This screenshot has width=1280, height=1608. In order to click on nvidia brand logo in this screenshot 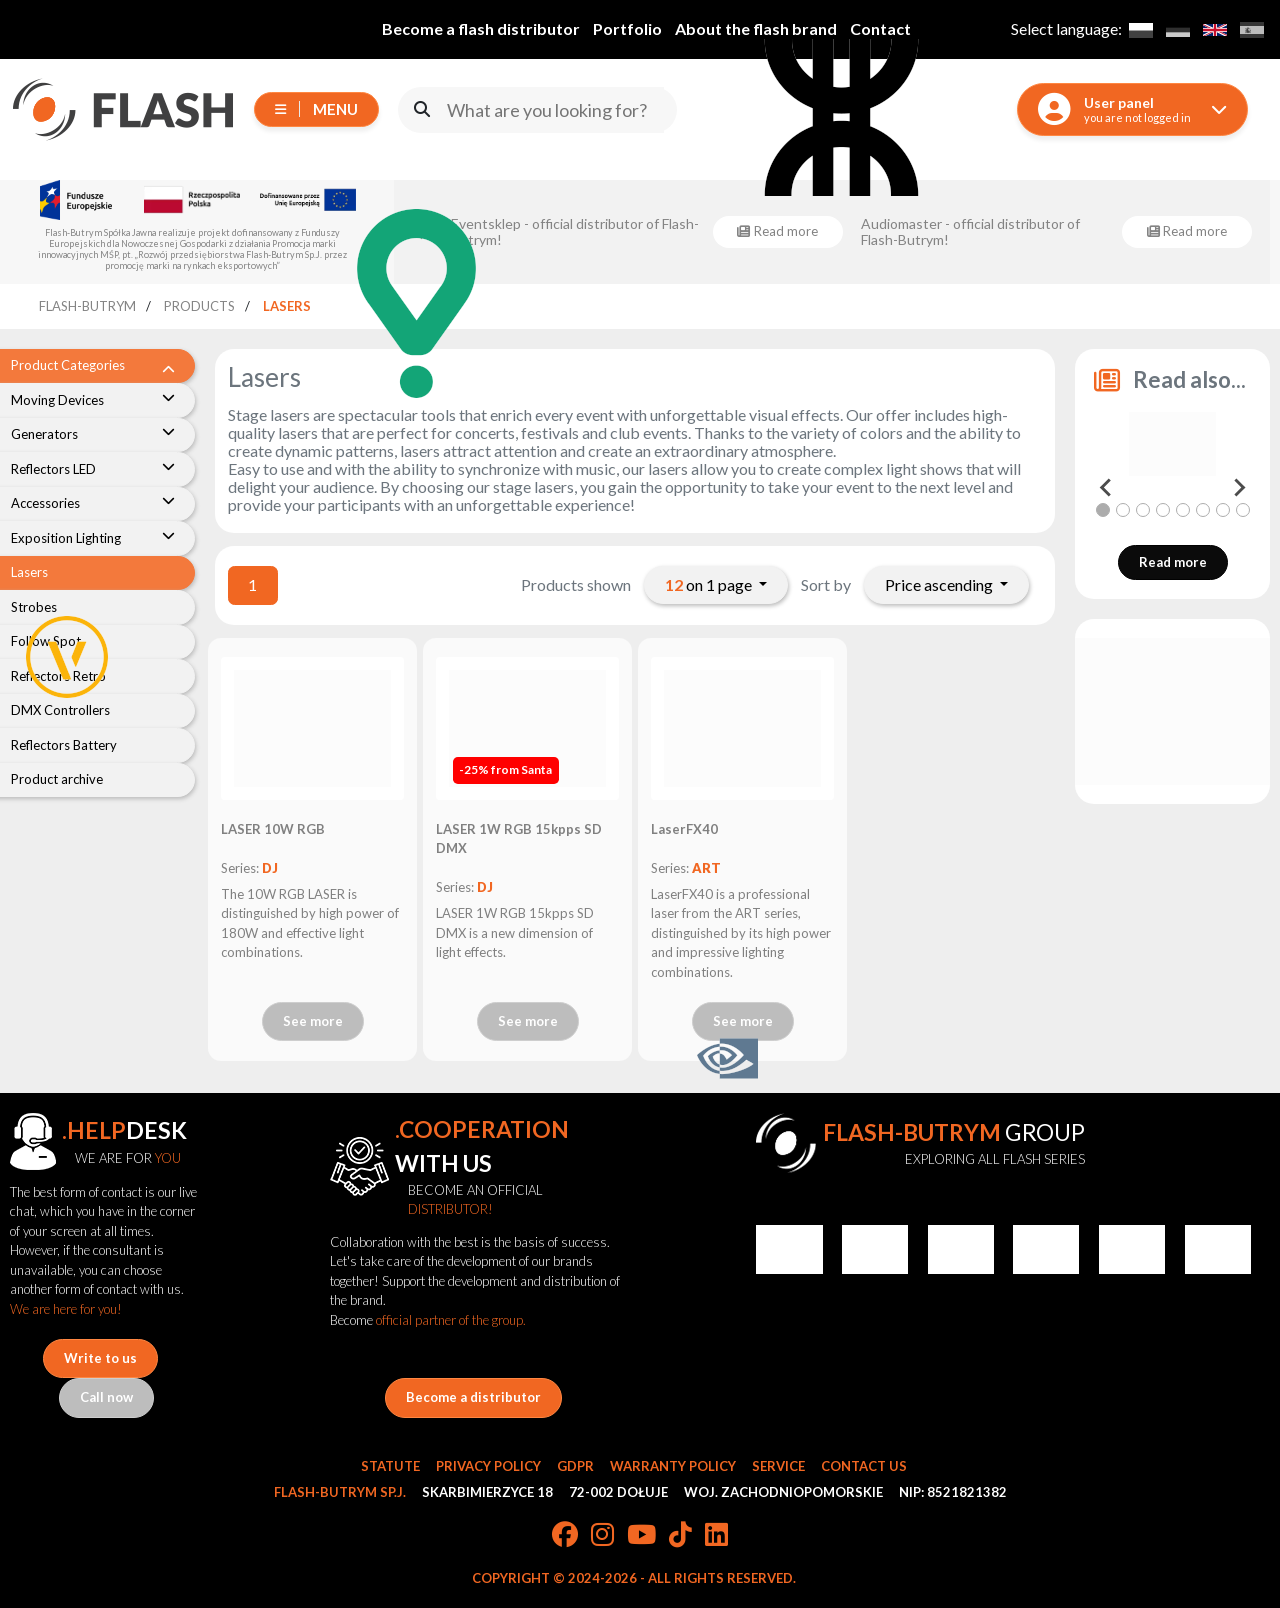, I will do `click(727, 1058)`.